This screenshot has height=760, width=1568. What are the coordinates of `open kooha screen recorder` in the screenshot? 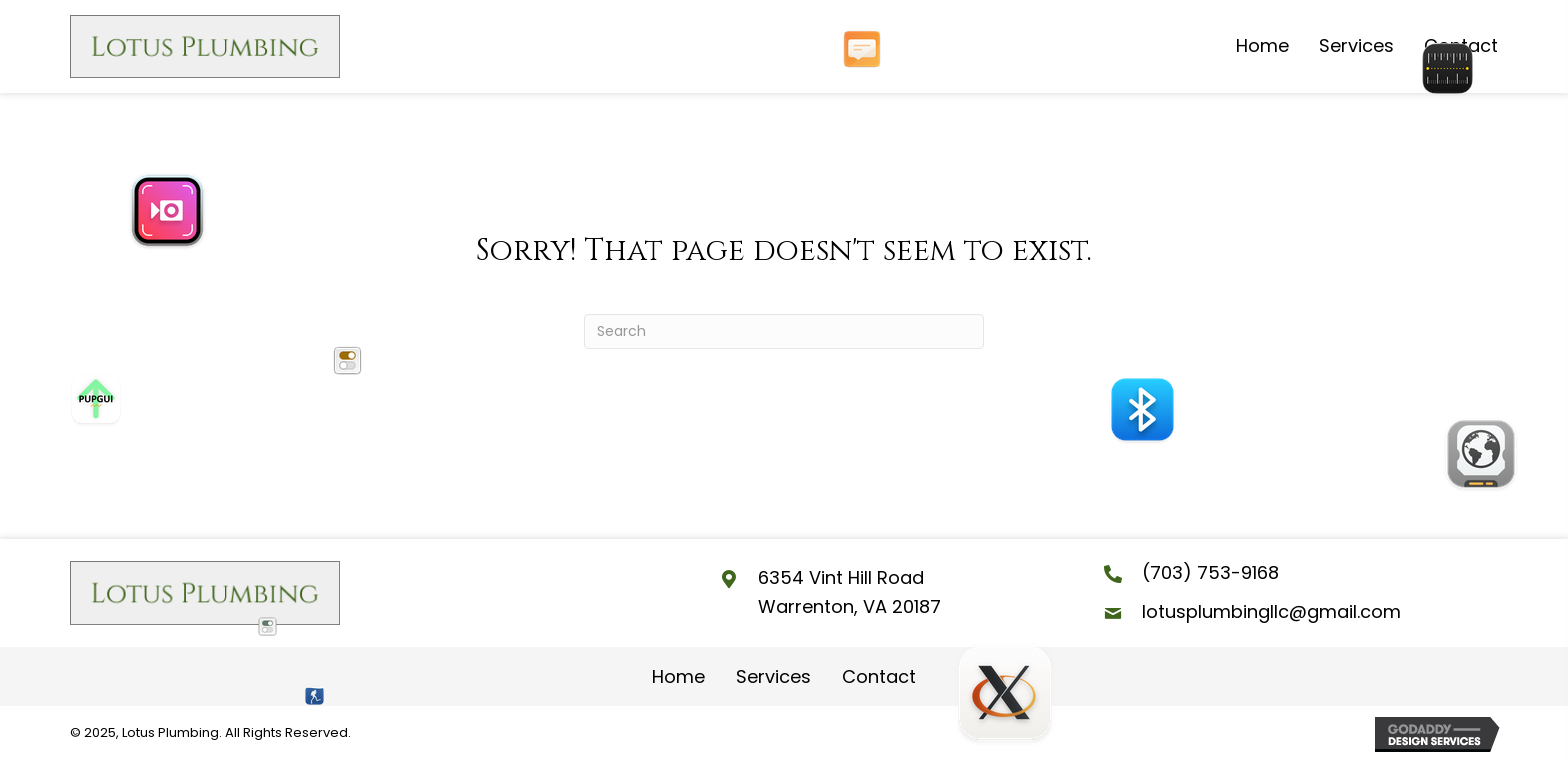 It's located at (167, 210).